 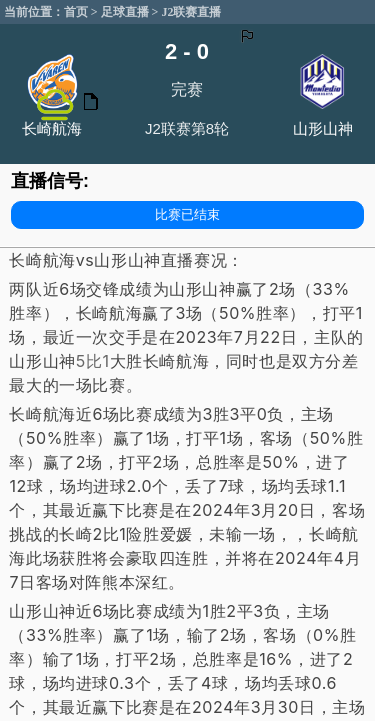 I want to click on flag an item for review, so click(x=247, y=36).